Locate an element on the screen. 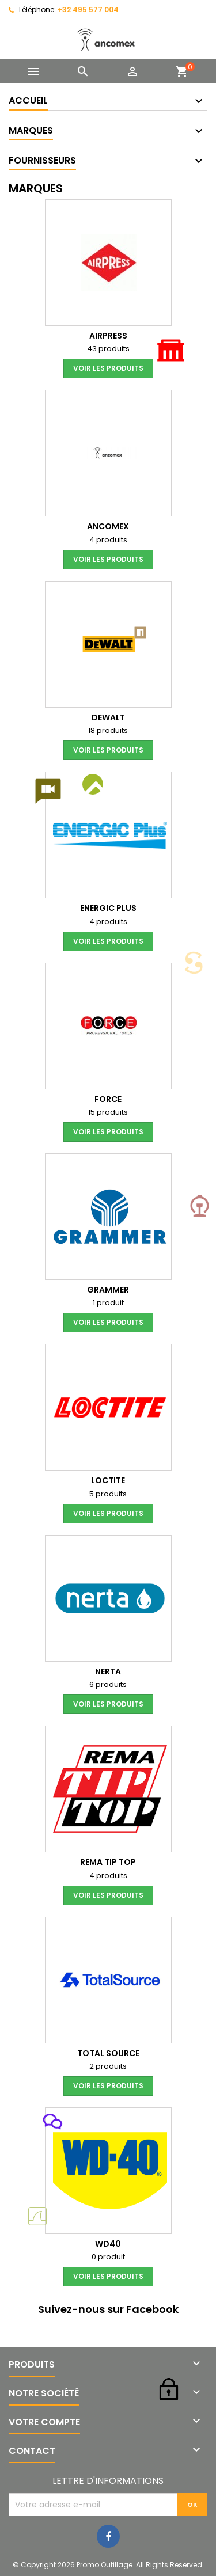 Image resolution: width=216 pixels, height=2576 pixels. china railway logo is located at coordinates (199, 1206).